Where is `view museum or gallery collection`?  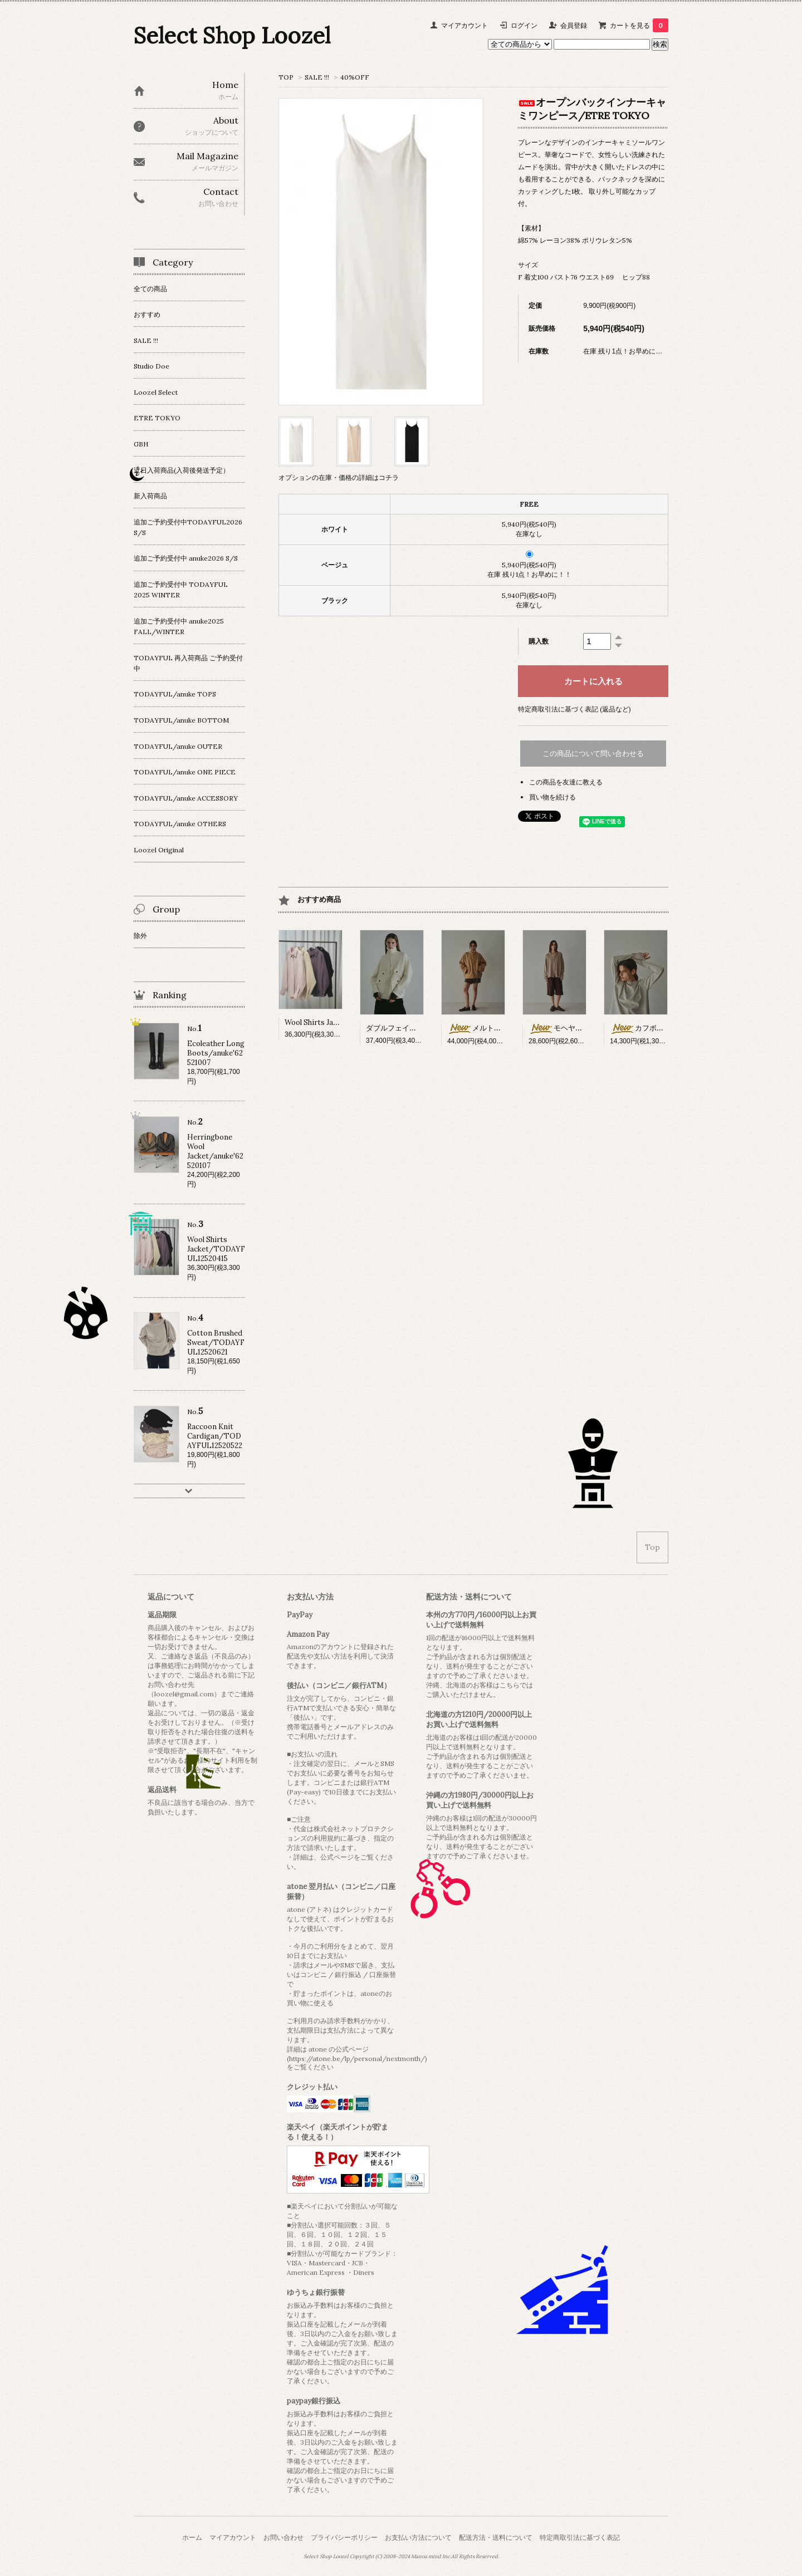 view museum or gallery collection is located at coordinates (593, 1463).